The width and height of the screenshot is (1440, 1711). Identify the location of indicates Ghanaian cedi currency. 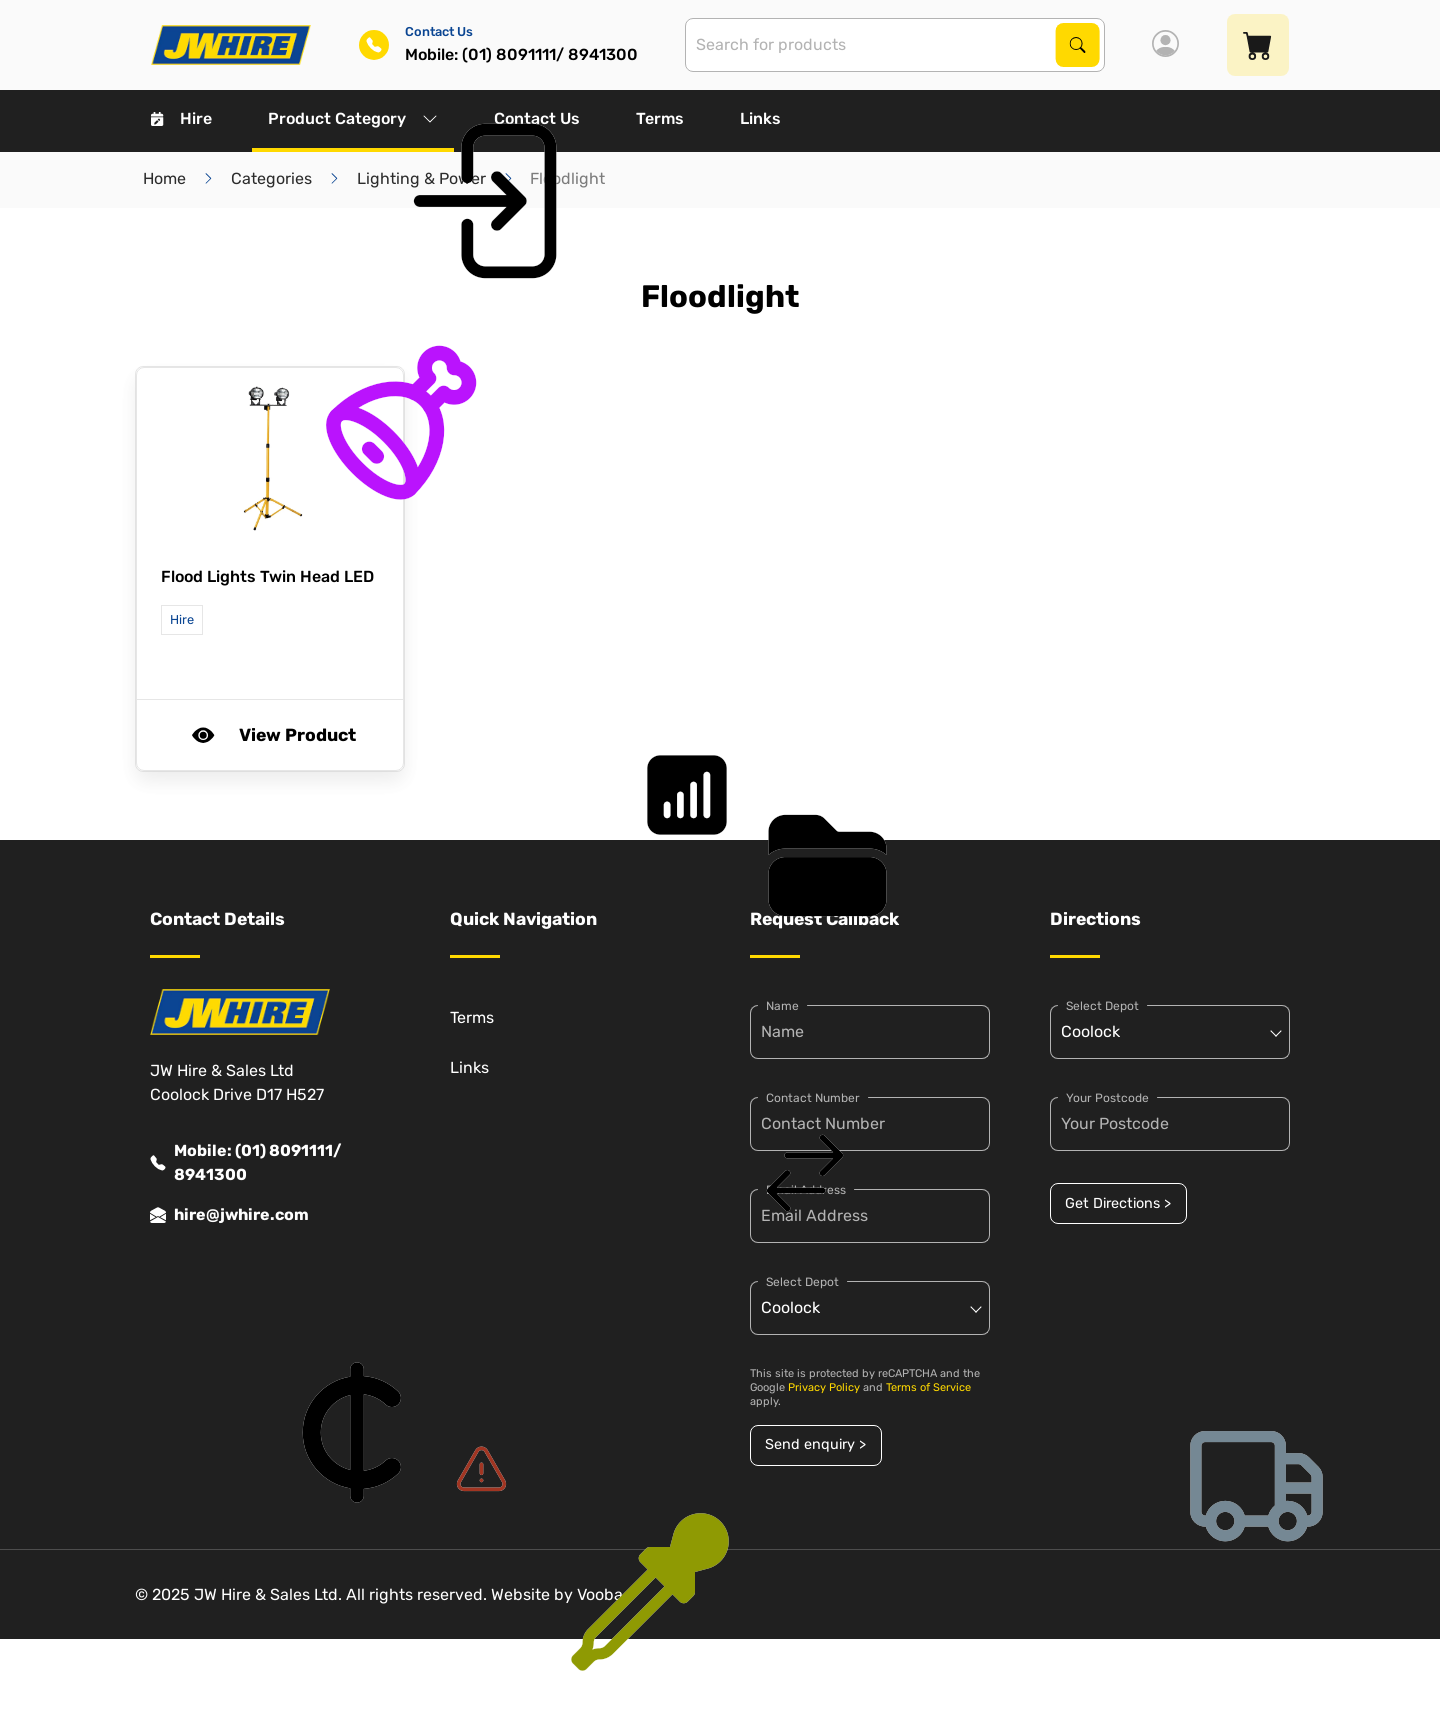
(352, 1432).